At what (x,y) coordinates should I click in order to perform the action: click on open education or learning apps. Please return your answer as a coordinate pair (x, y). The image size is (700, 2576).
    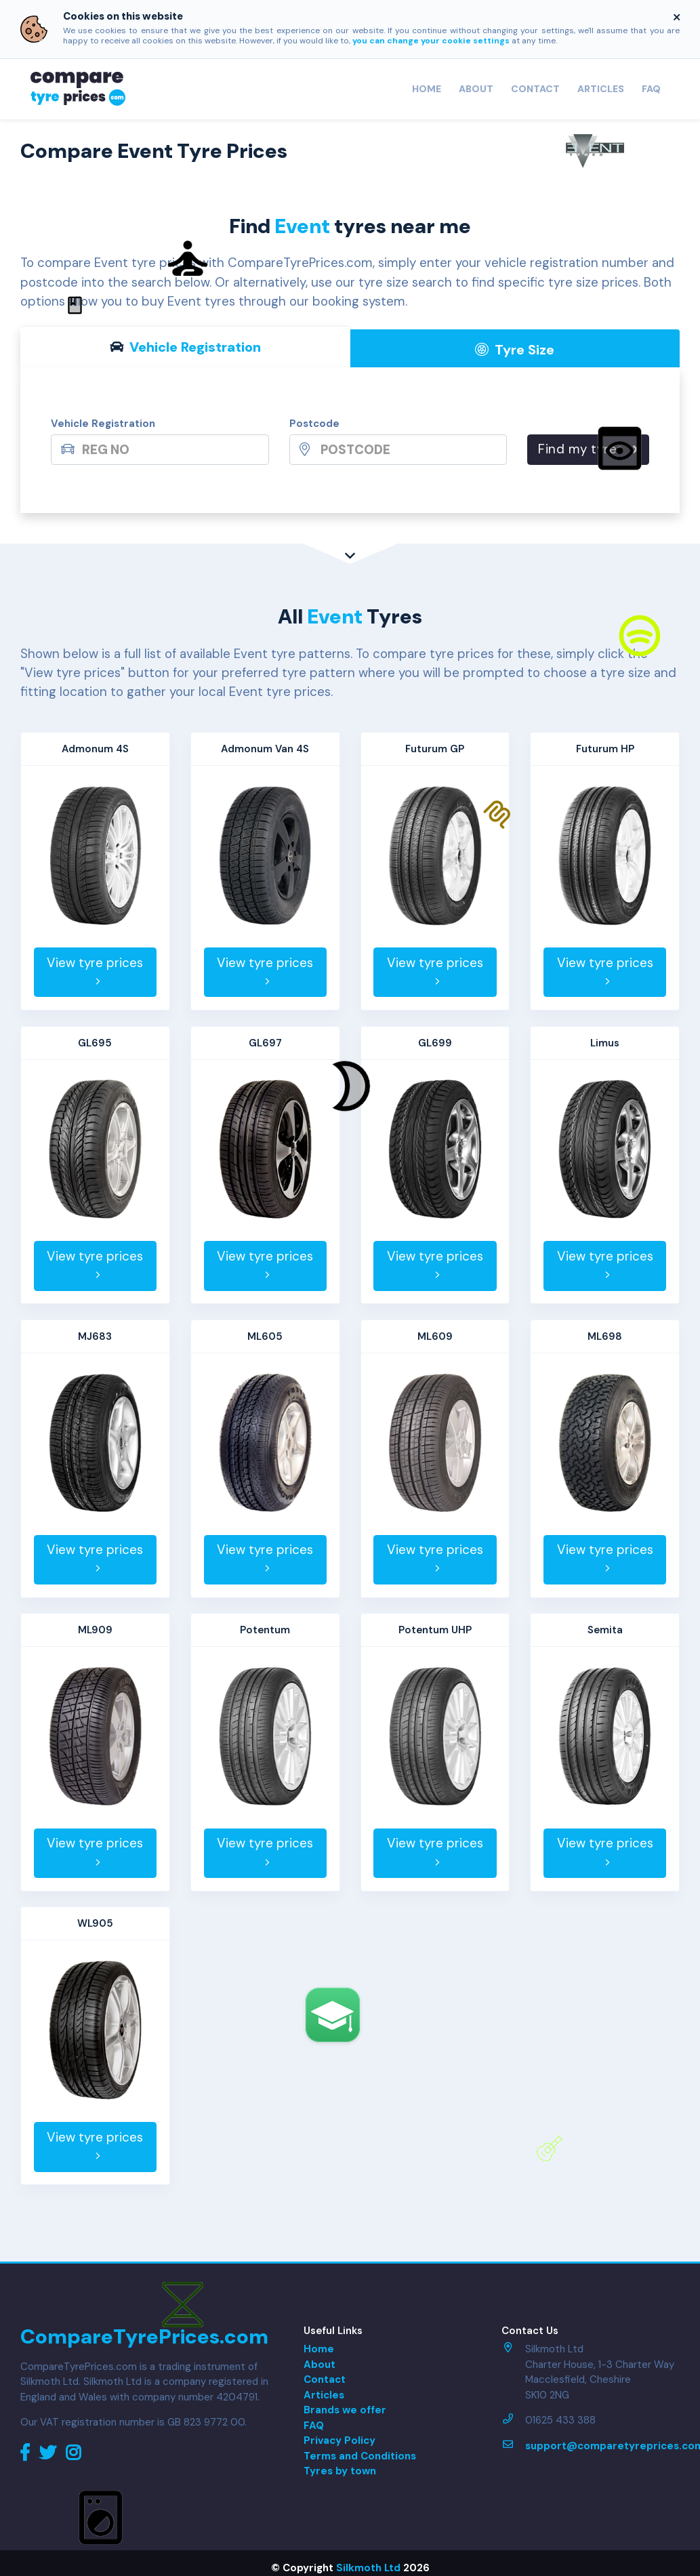
    Looking at the image, I should click on (333, 2015).